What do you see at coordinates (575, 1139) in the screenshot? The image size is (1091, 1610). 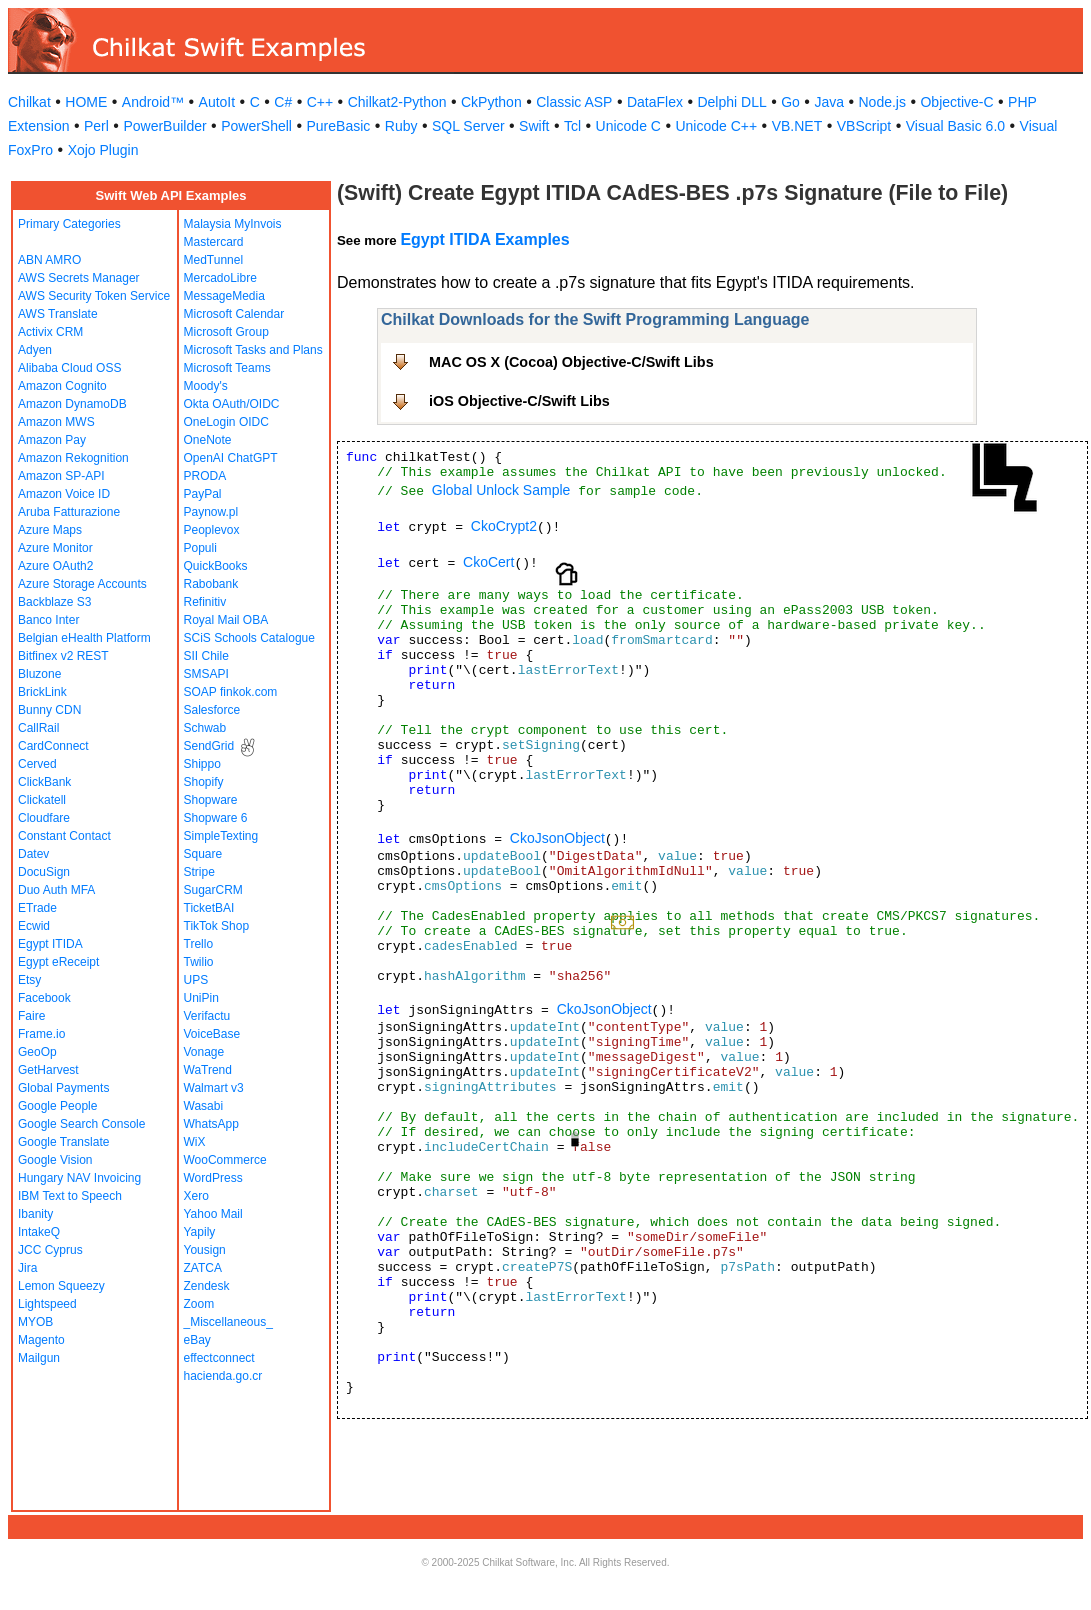 I see `indicates battery level at approximately 60%` at bounding box center [575, 1139].